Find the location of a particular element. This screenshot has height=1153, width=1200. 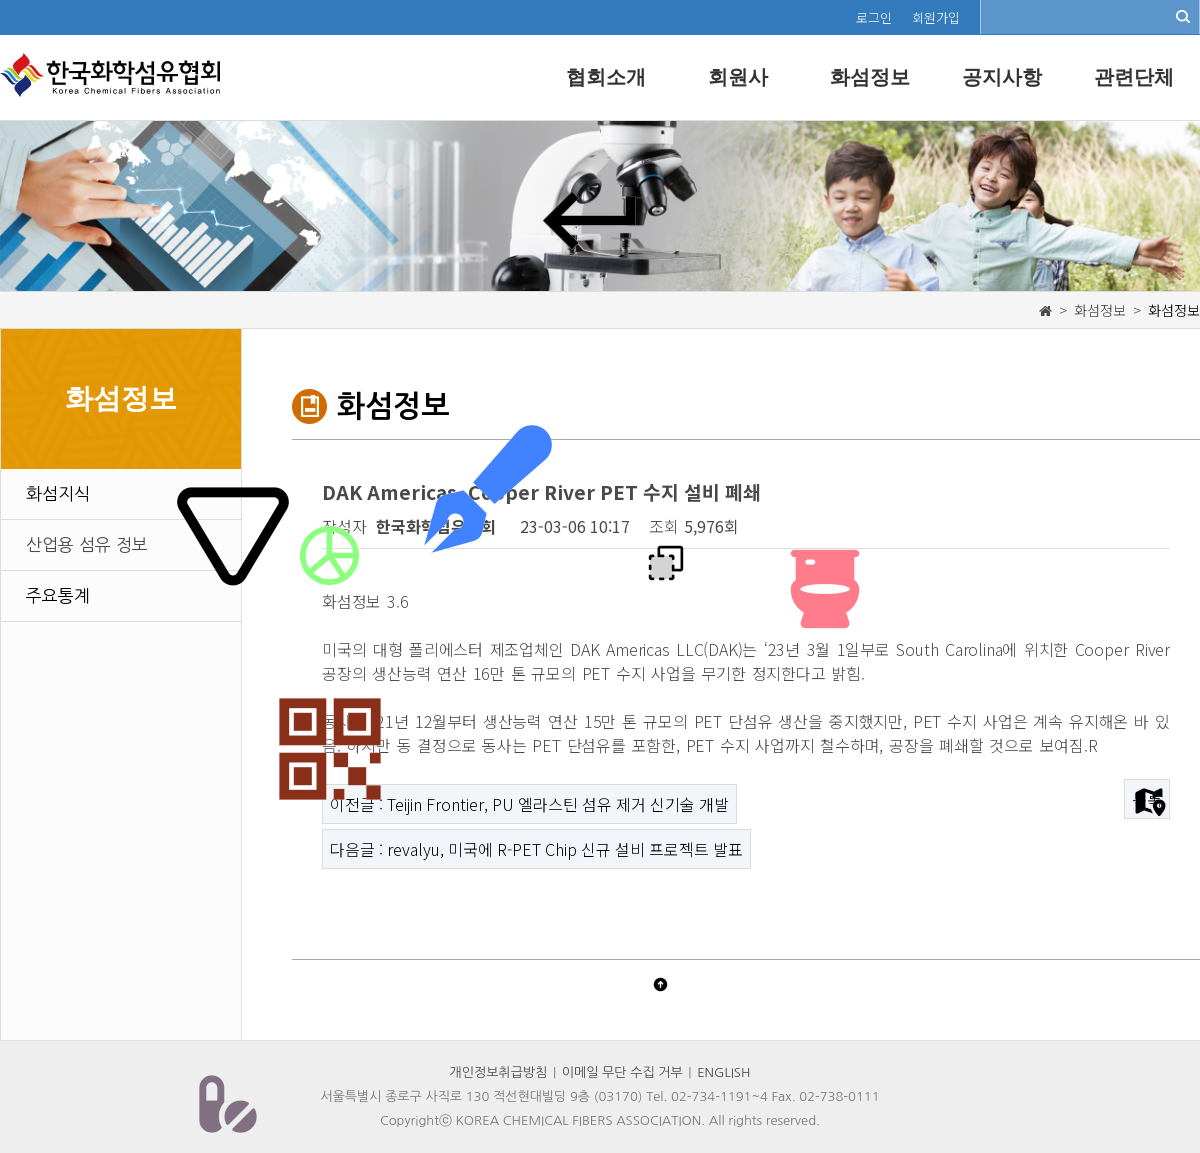

bring selection to front layer is located at coordinates (666, 563).